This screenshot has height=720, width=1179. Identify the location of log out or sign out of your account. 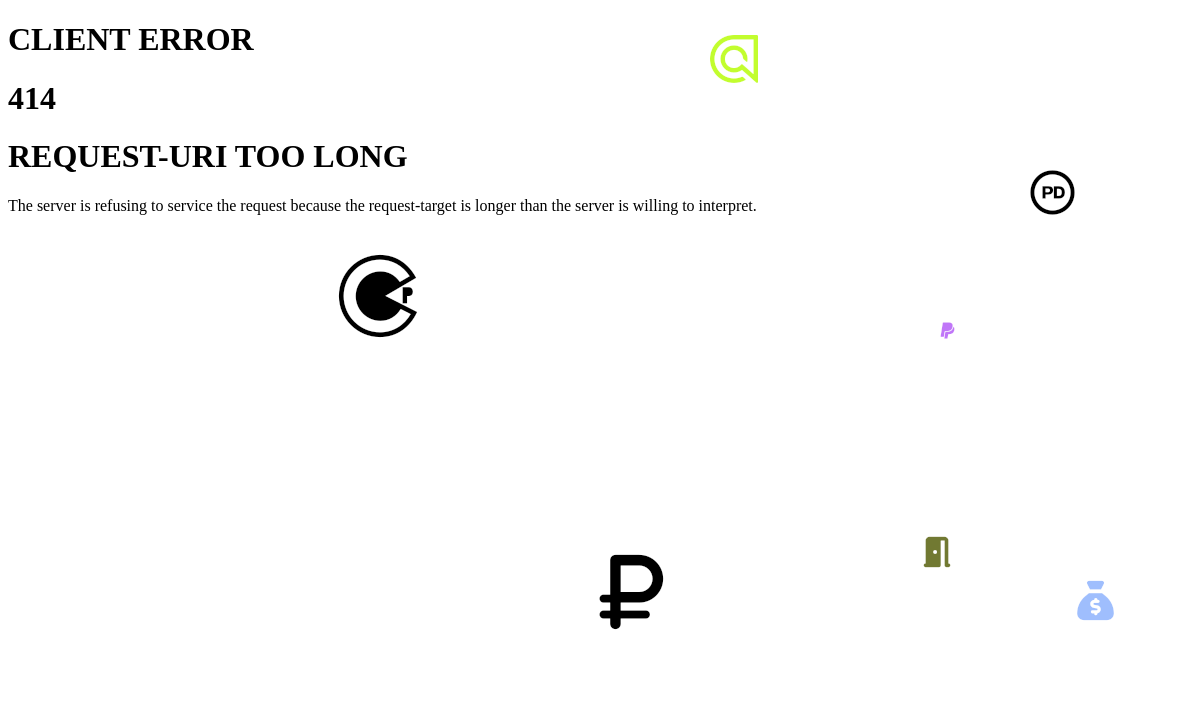
(937, 552).